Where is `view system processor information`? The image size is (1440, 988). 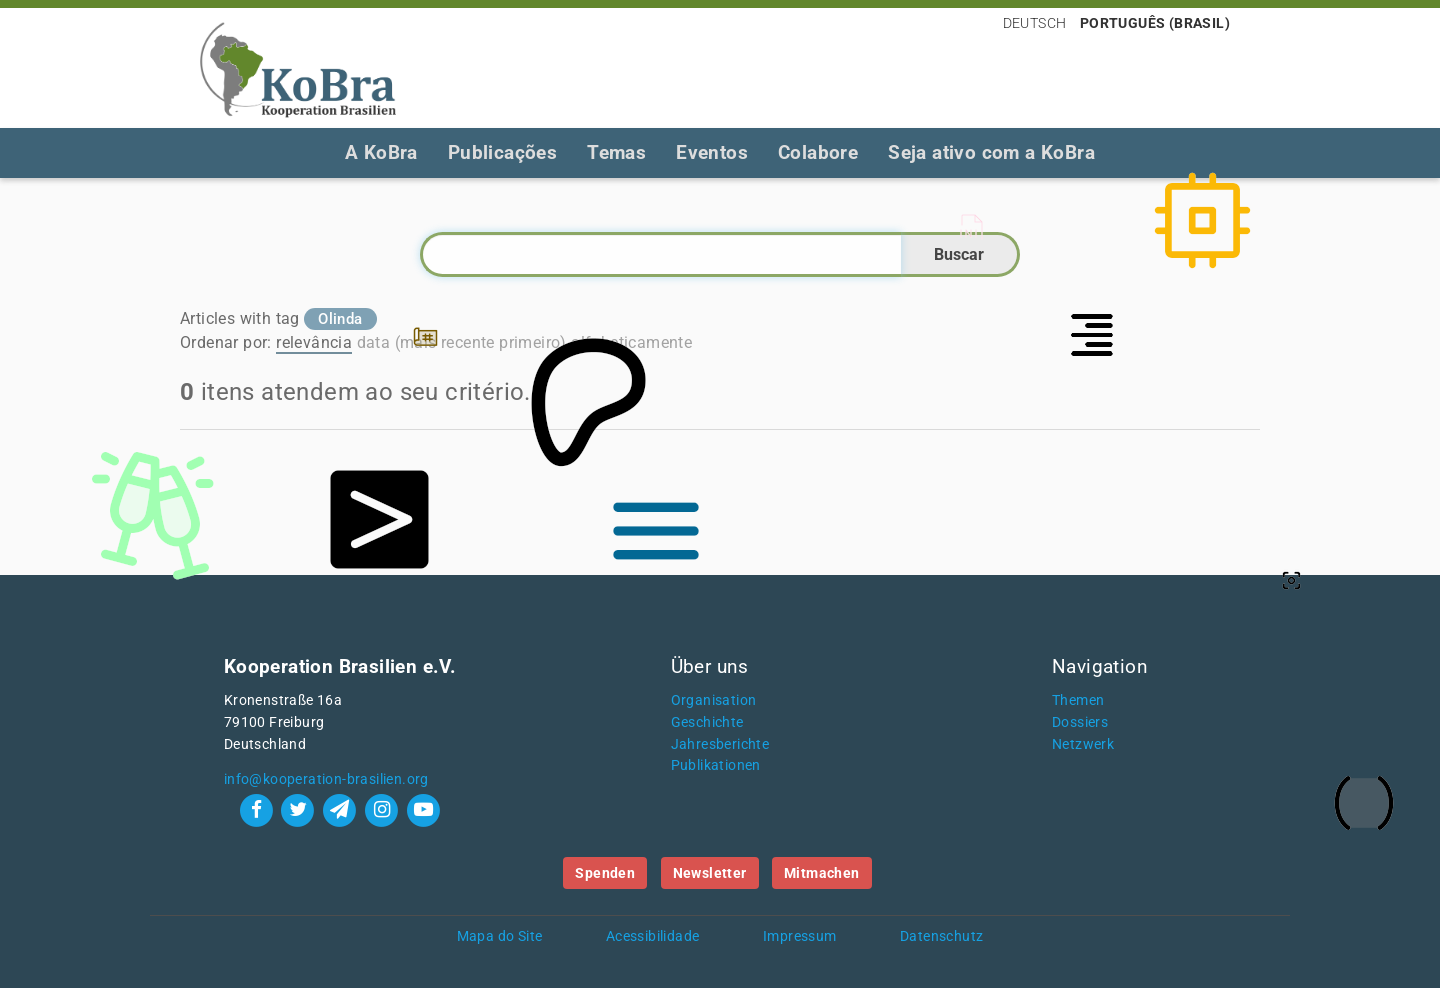
view system processor information is located at coordinates (1202, 220).